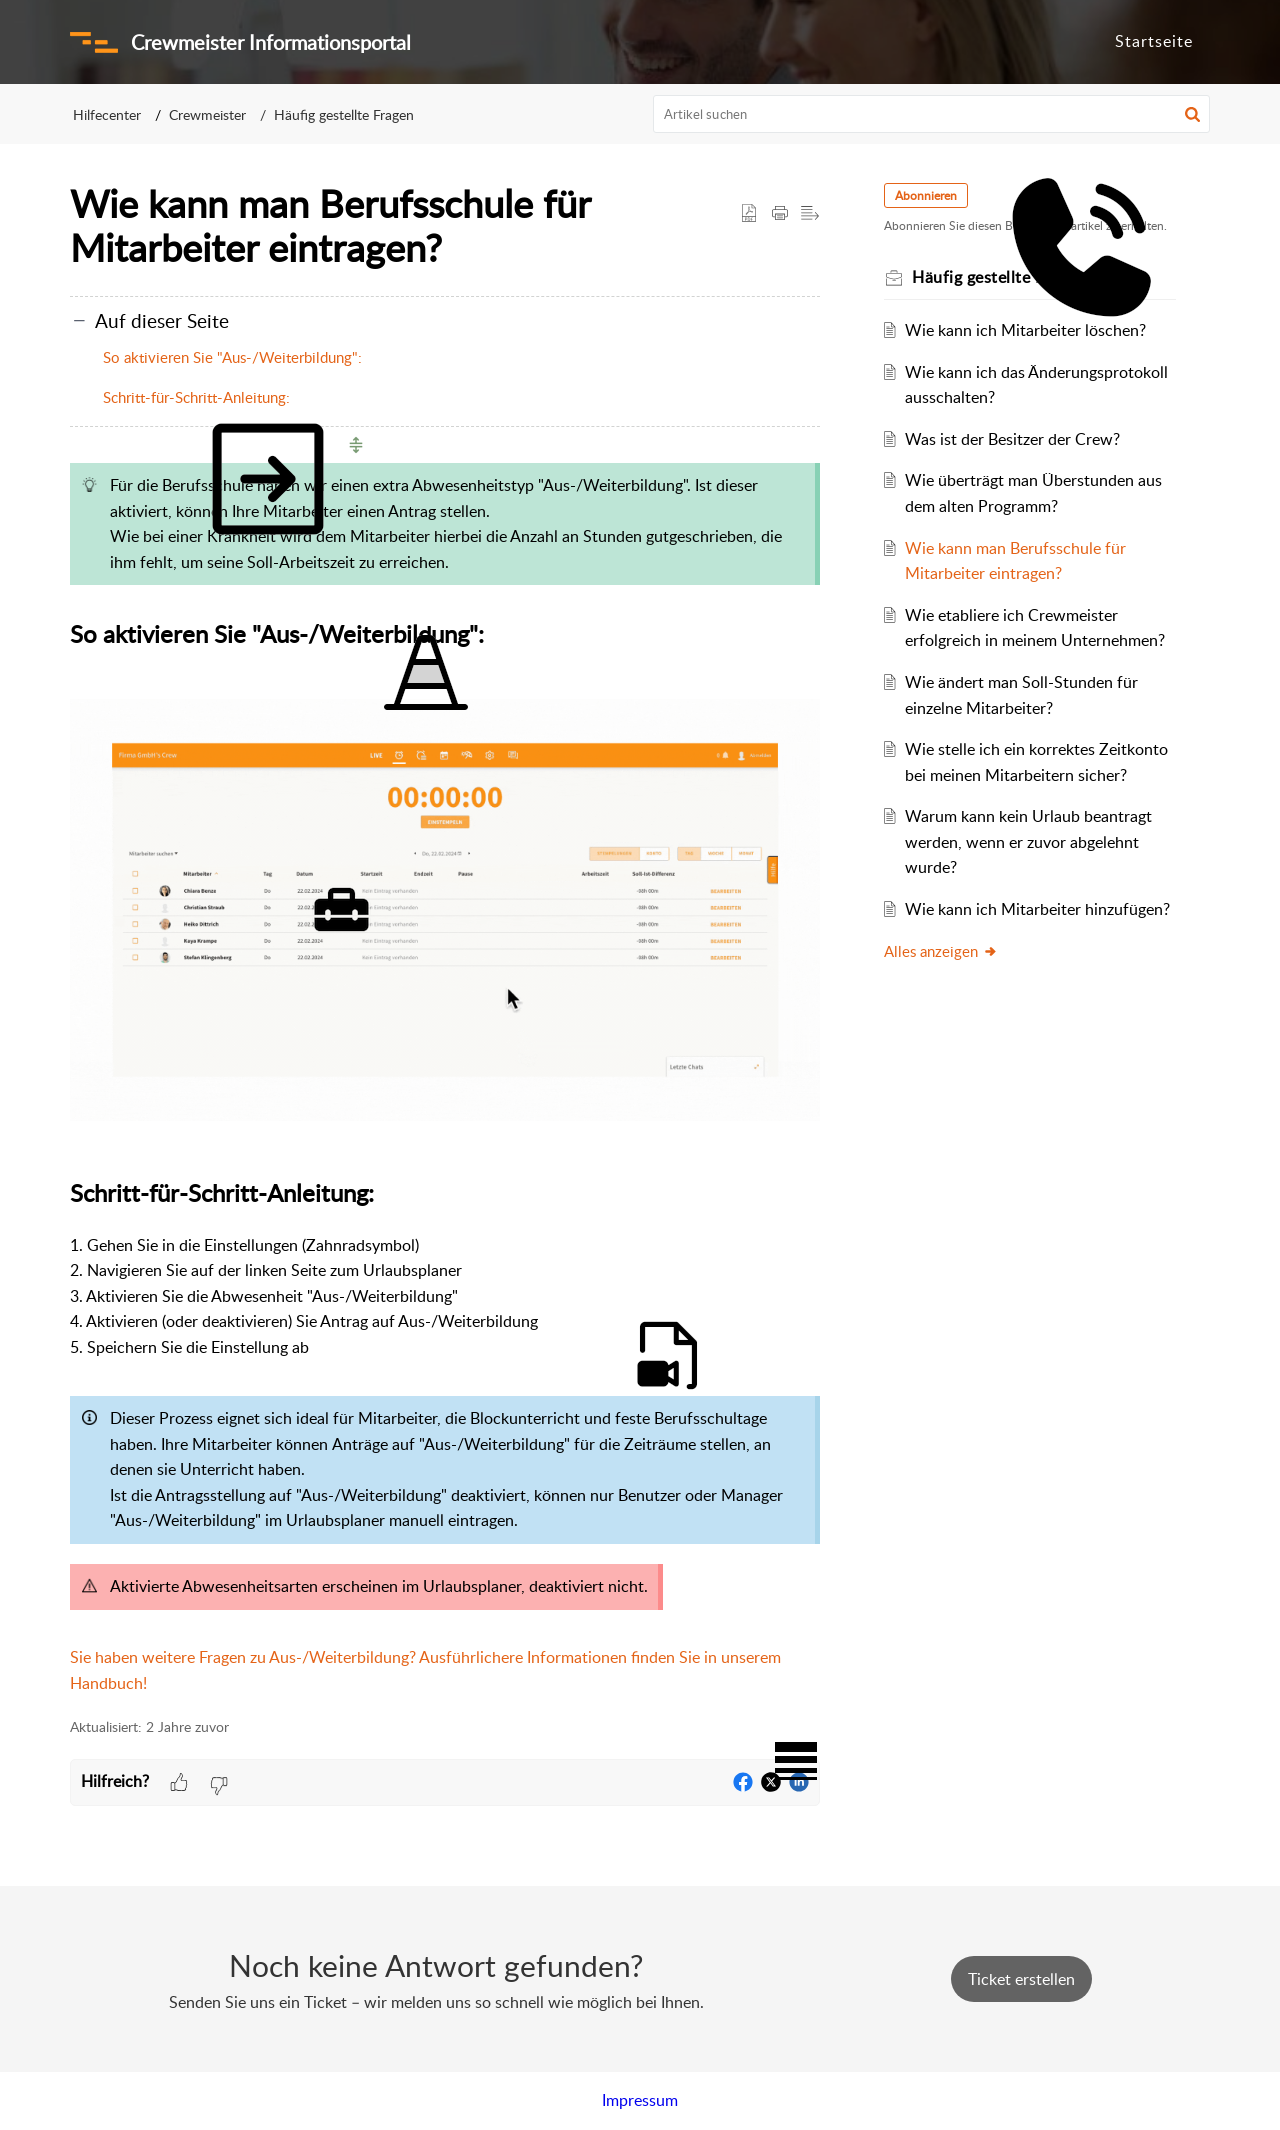 The width and height of the screenshot is (1280, 2130). Describe the element at coordinates (1084, 244) in the screenshot. I see `make a phone call` at that location.